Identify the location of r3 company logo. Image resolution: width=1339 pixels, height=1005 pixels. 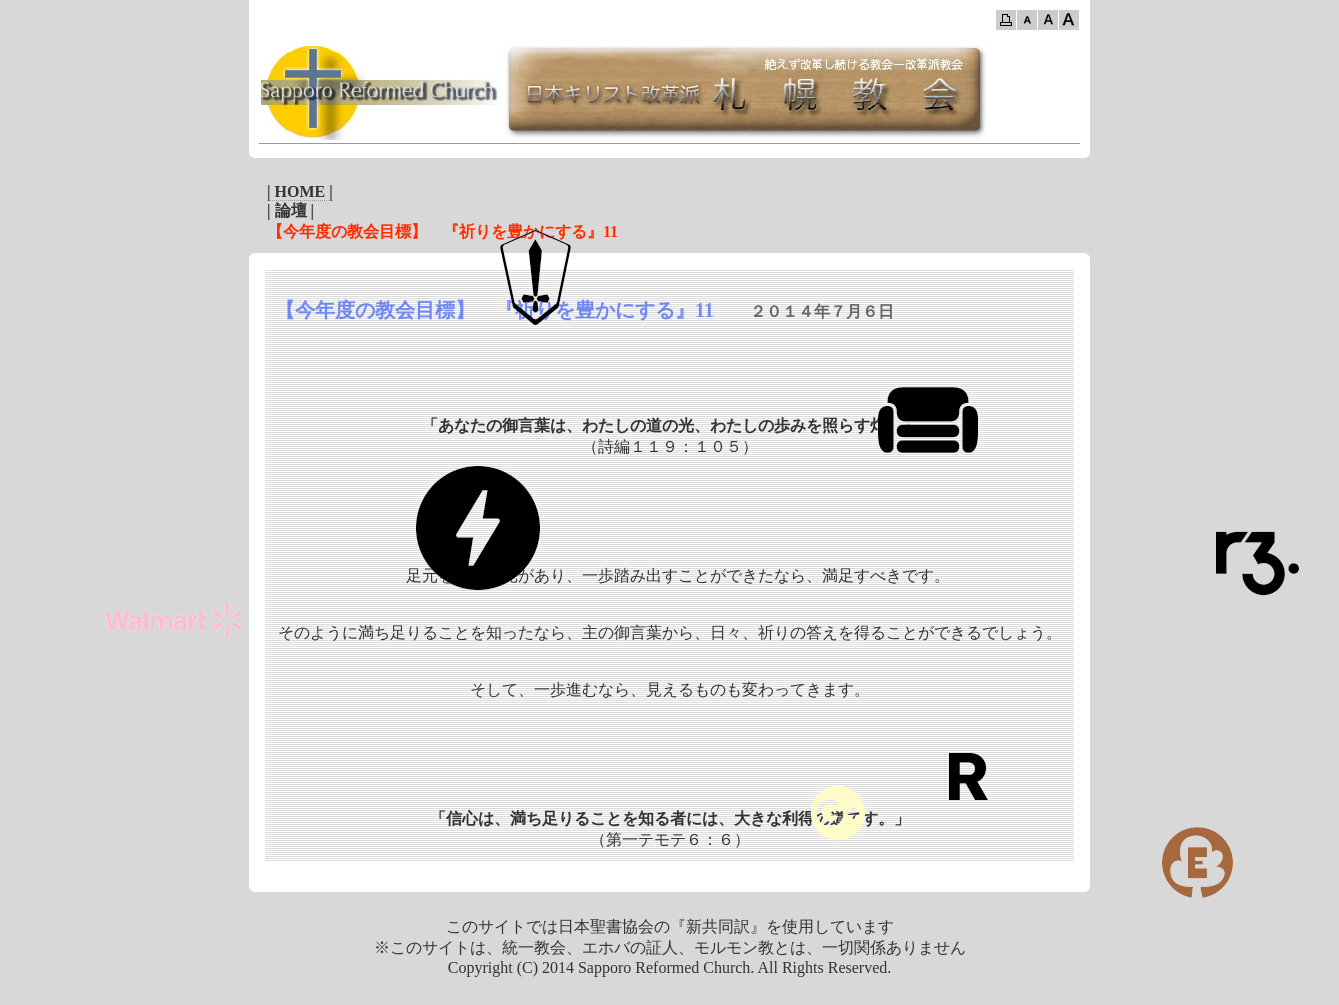
(1257, 563).